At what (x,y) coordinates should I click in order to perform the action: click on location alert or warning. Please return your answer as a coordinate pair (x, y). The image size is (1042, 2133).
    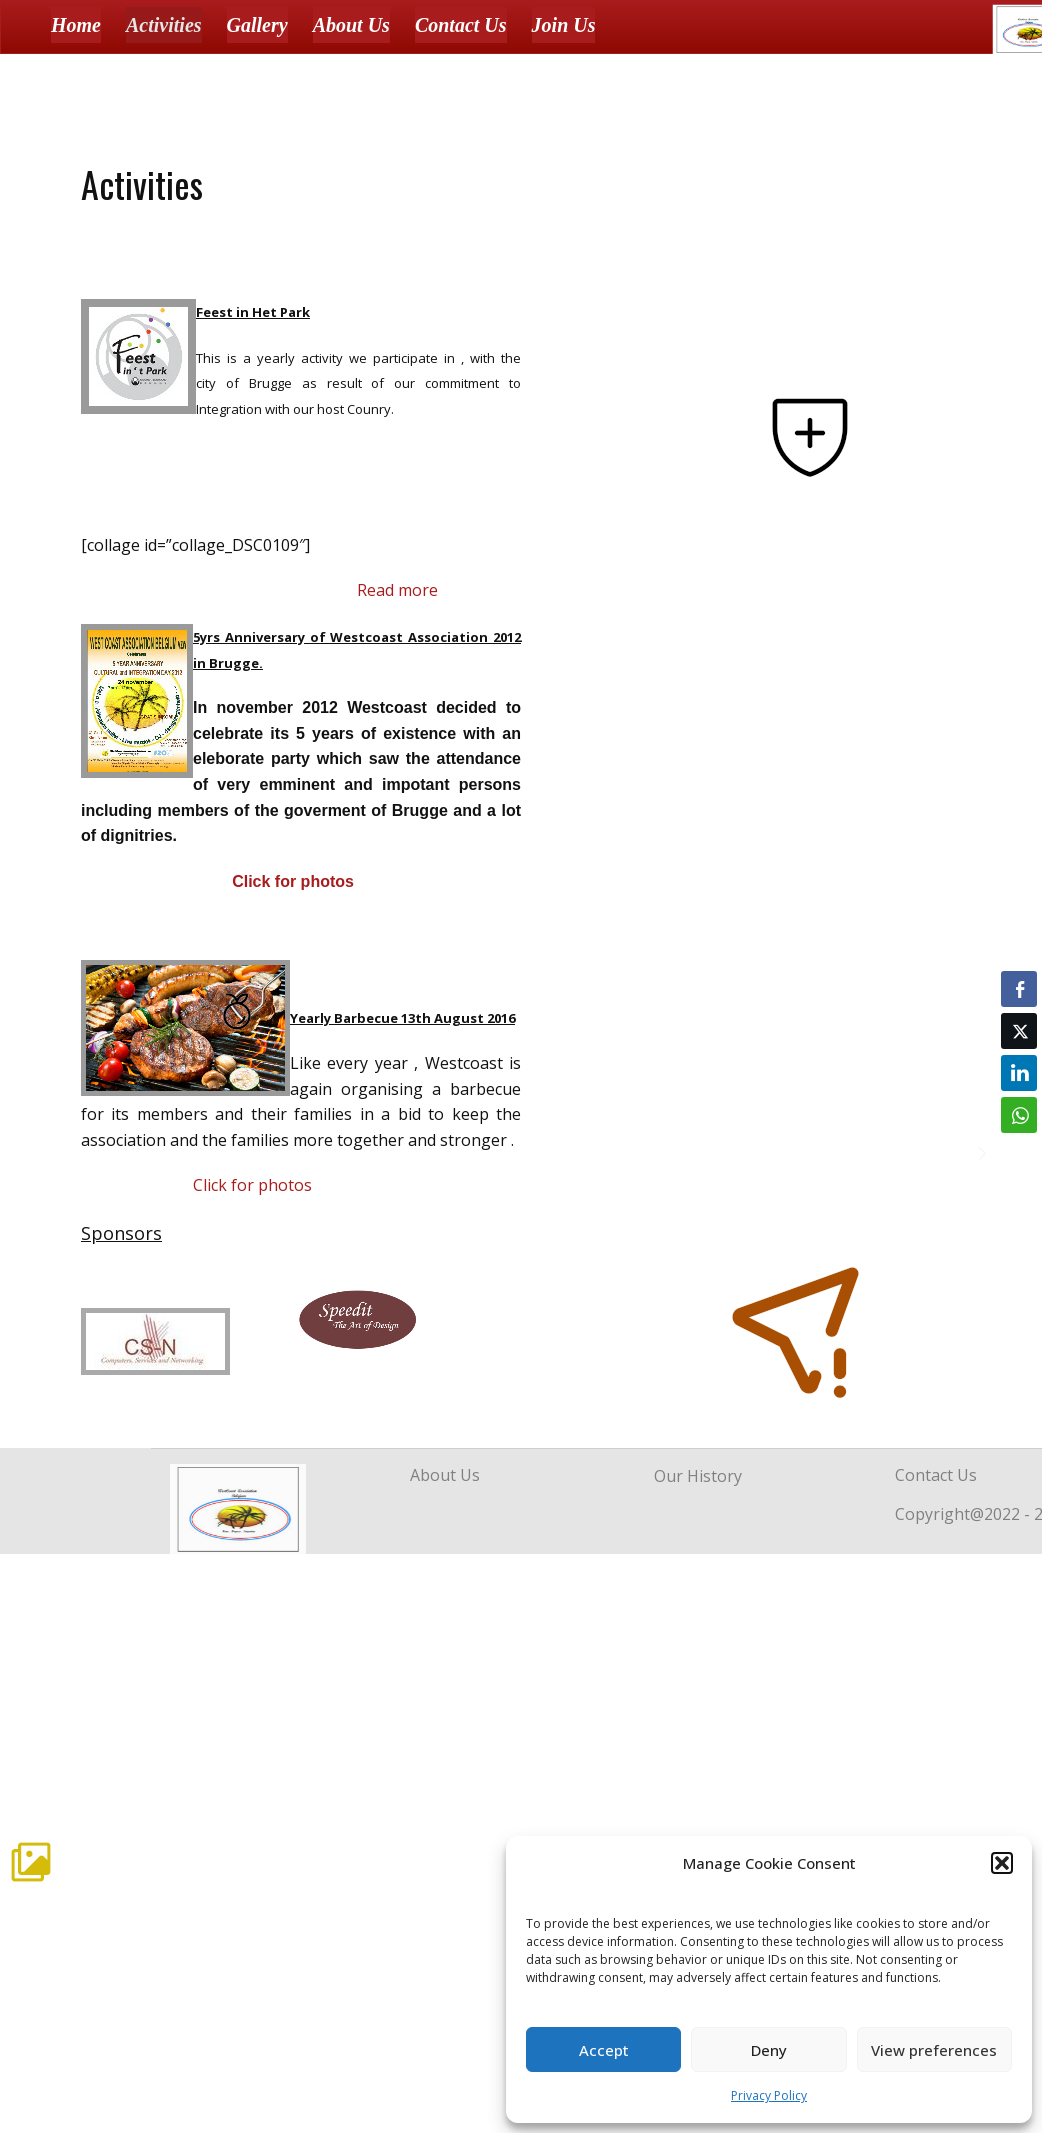
    Looking at the image, I should click on (796, 1329).